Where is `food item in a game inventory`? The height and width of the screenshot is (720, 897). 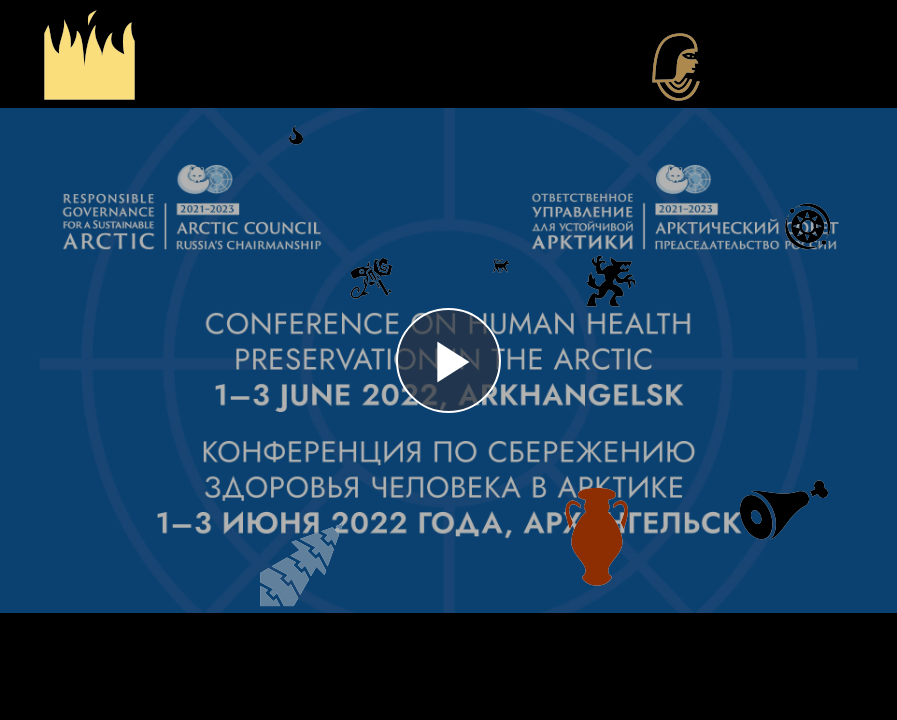 food item in a game inventory is located at coordinates (784, 510).